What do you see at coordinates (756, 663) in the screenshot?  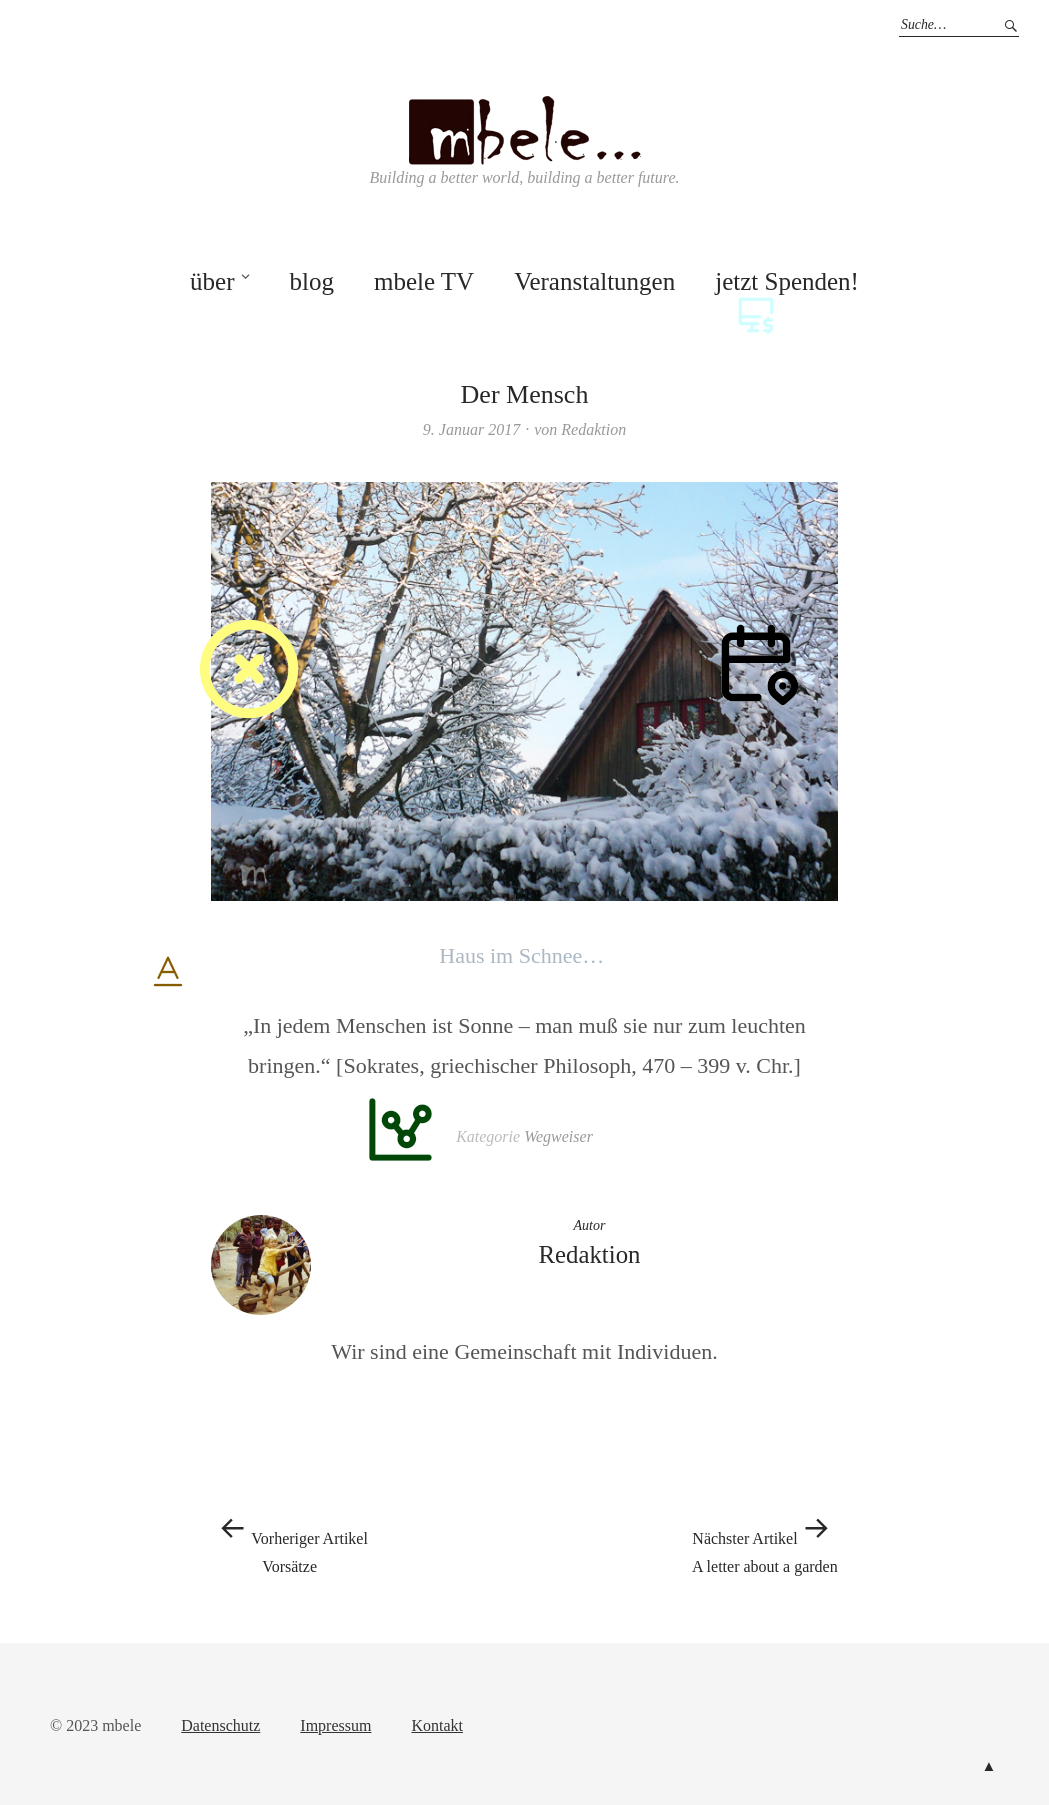 I see `pin an event to a specific location` at bounding box center [756, 663].